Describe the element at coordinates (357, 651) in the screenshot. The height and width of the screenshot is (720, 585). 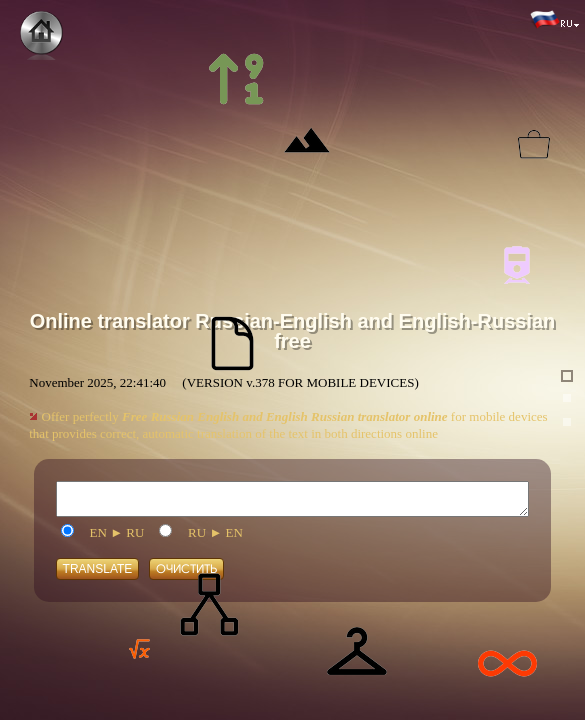
I see `access wardrobe or clothing options` at that location.